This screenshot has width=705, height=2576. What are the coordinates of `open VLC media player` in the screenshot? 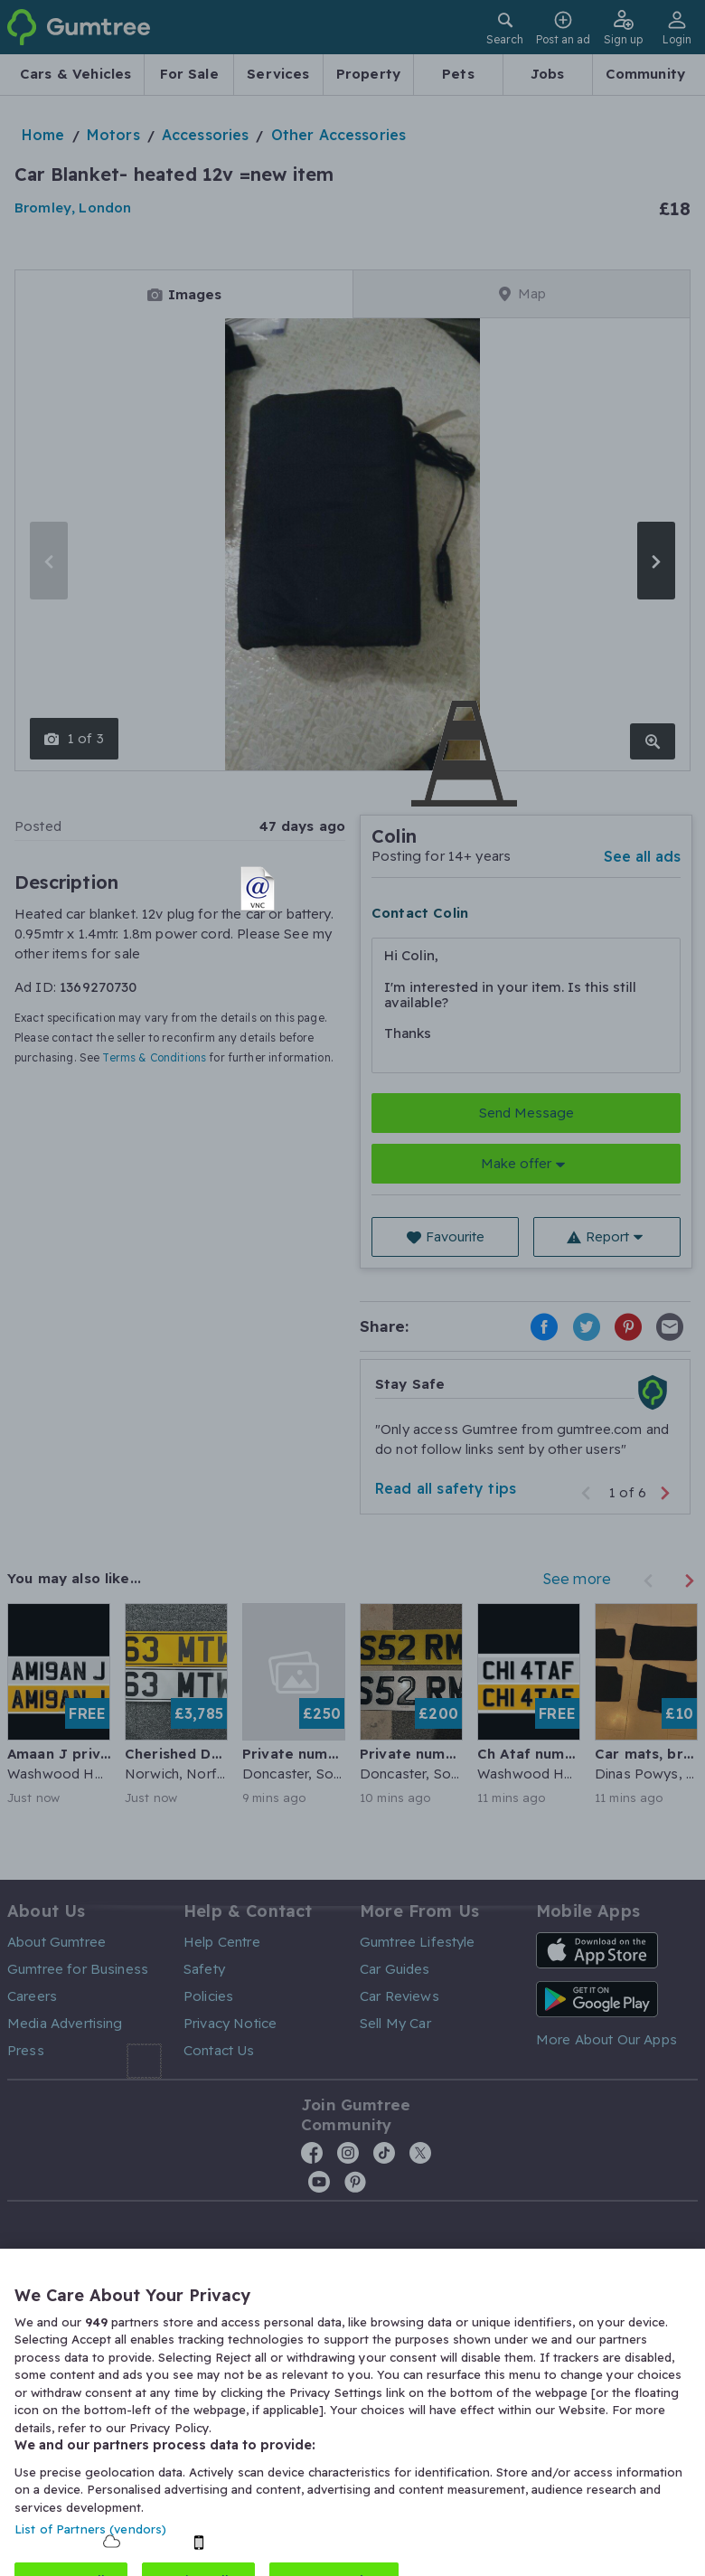 It's located at (464, 753).